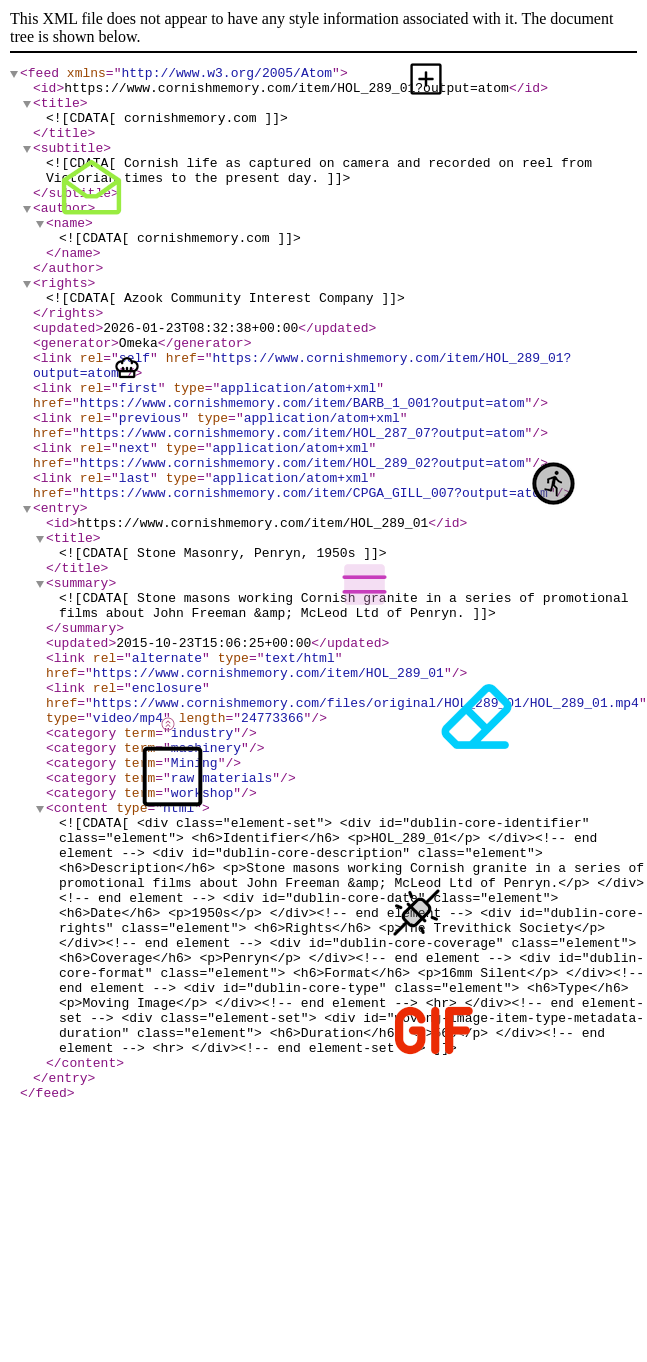  I want to click on access cooking or recipe features, so click(127, 368).